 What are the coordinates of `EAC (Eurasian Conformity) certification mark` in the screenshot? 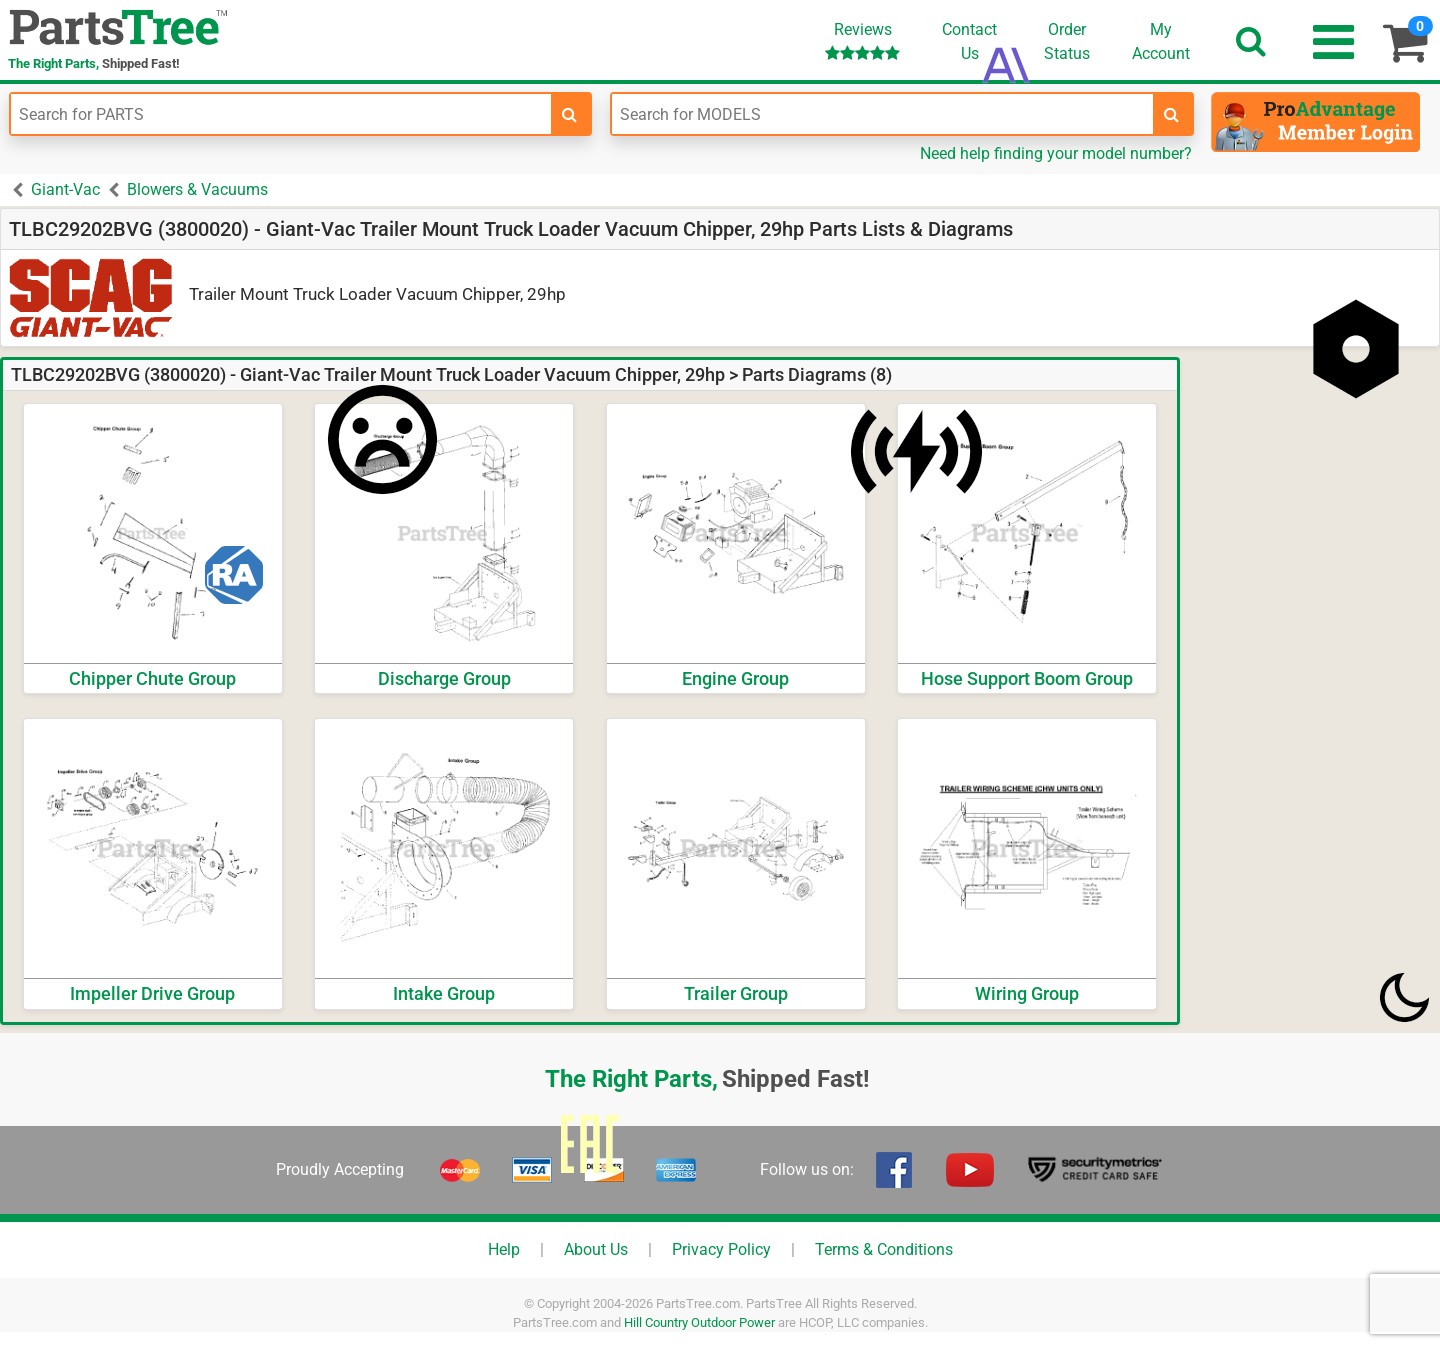 It's located at (590, 1144).